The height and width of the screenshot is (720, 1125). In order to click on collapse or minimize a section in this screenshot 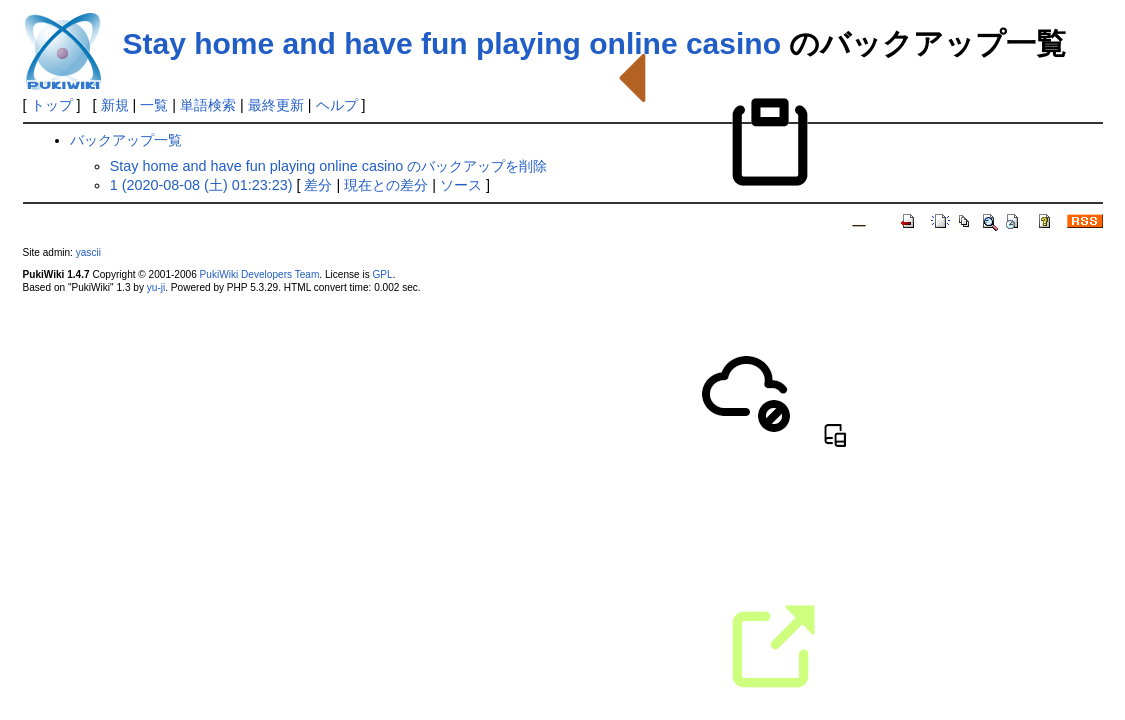, I will do `click(859, 225)`.